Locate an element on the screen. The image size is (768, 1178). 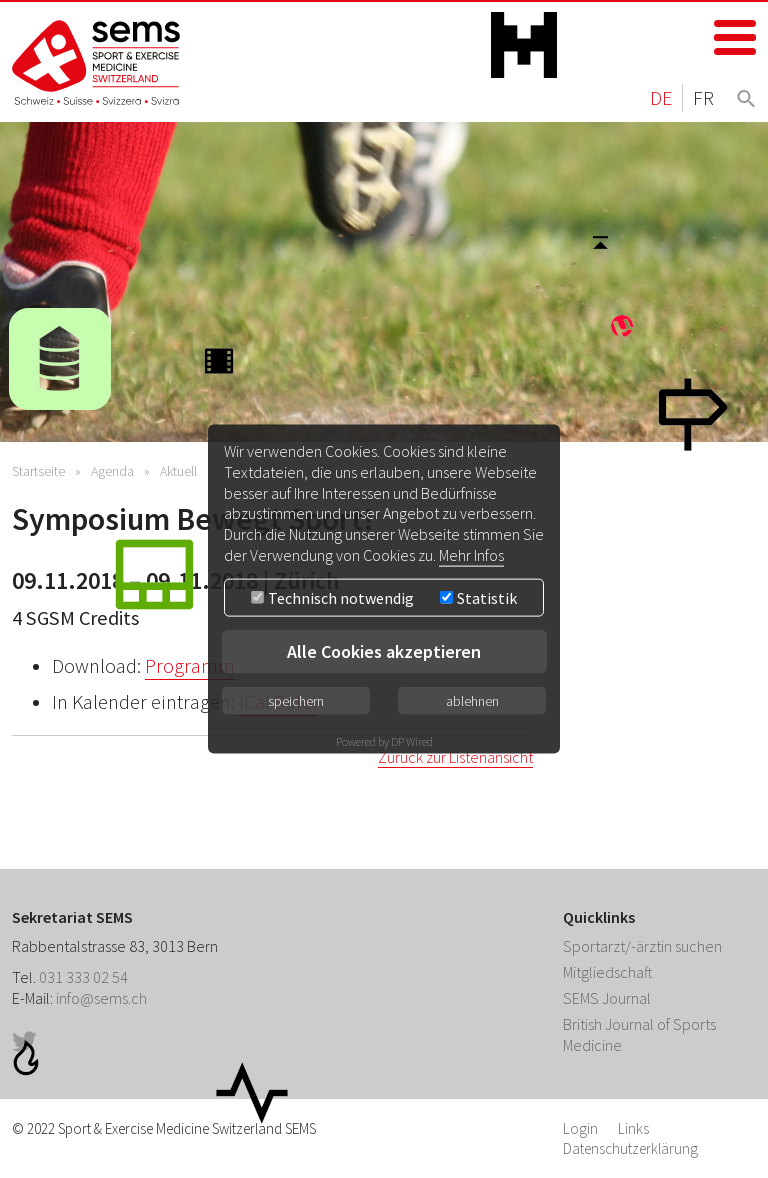
view health or heart rate data is located at coordinates (252, 1093).